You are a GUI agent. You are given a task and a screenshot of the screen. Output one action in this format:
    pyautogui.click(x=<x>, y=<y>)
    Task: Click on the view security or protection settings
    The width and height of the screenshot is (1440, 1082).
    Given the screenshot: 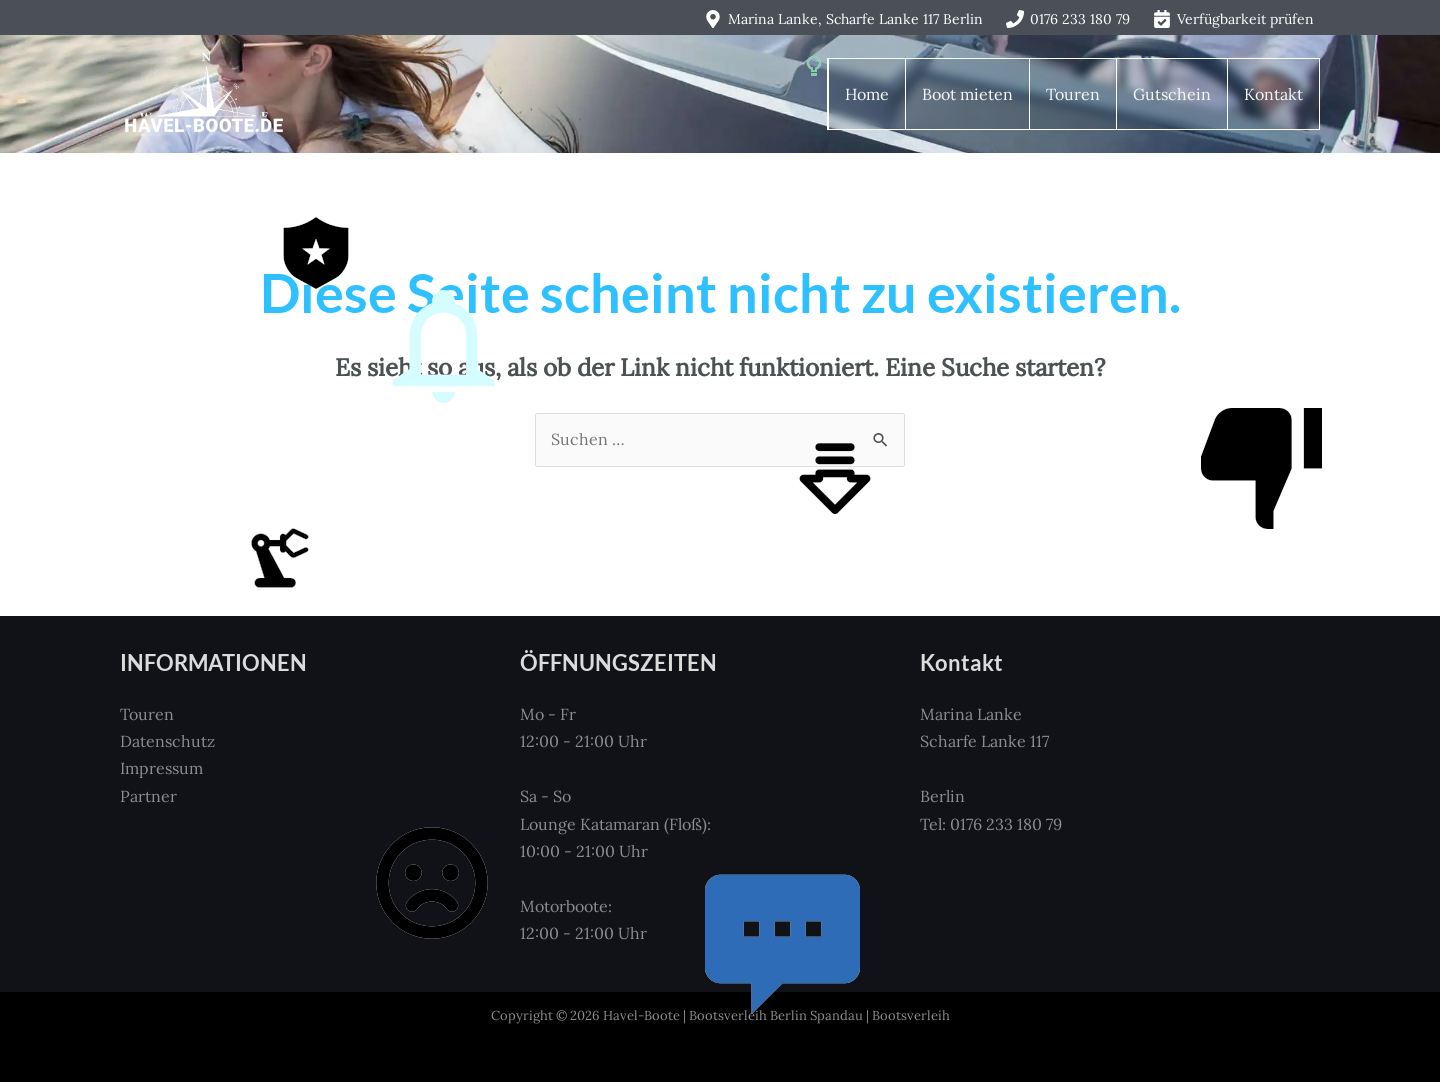 What is the action you would take?
    pyautogui.click(x=316, y=253)
    